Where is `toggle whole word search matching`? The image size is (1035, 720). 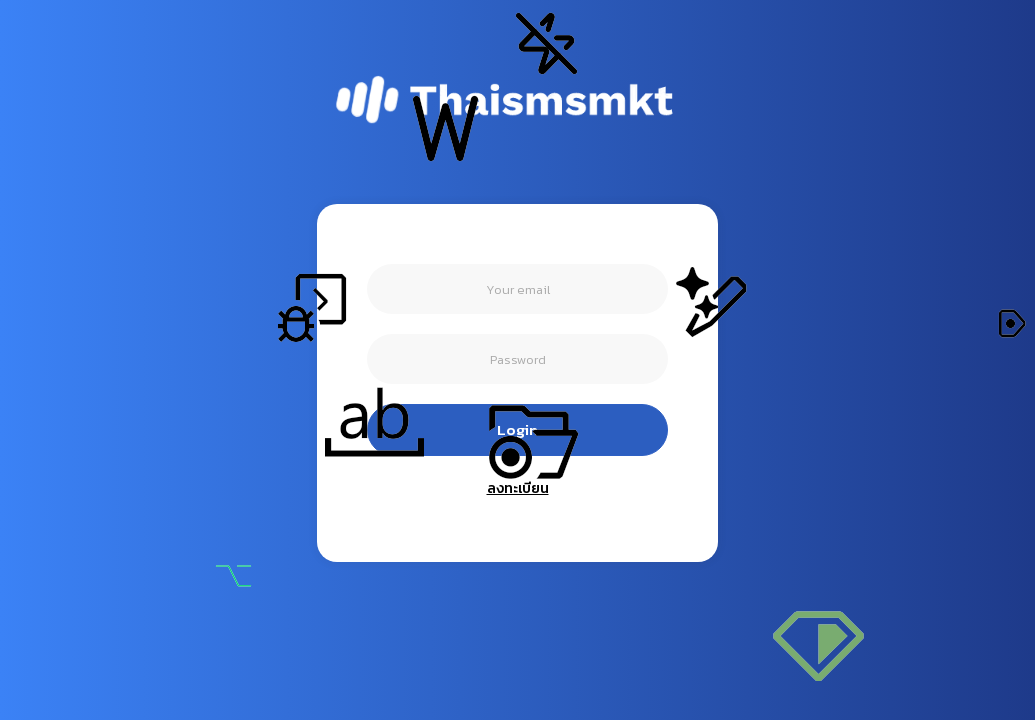 toggle whole word search matching is located at coordinates (374, 419).